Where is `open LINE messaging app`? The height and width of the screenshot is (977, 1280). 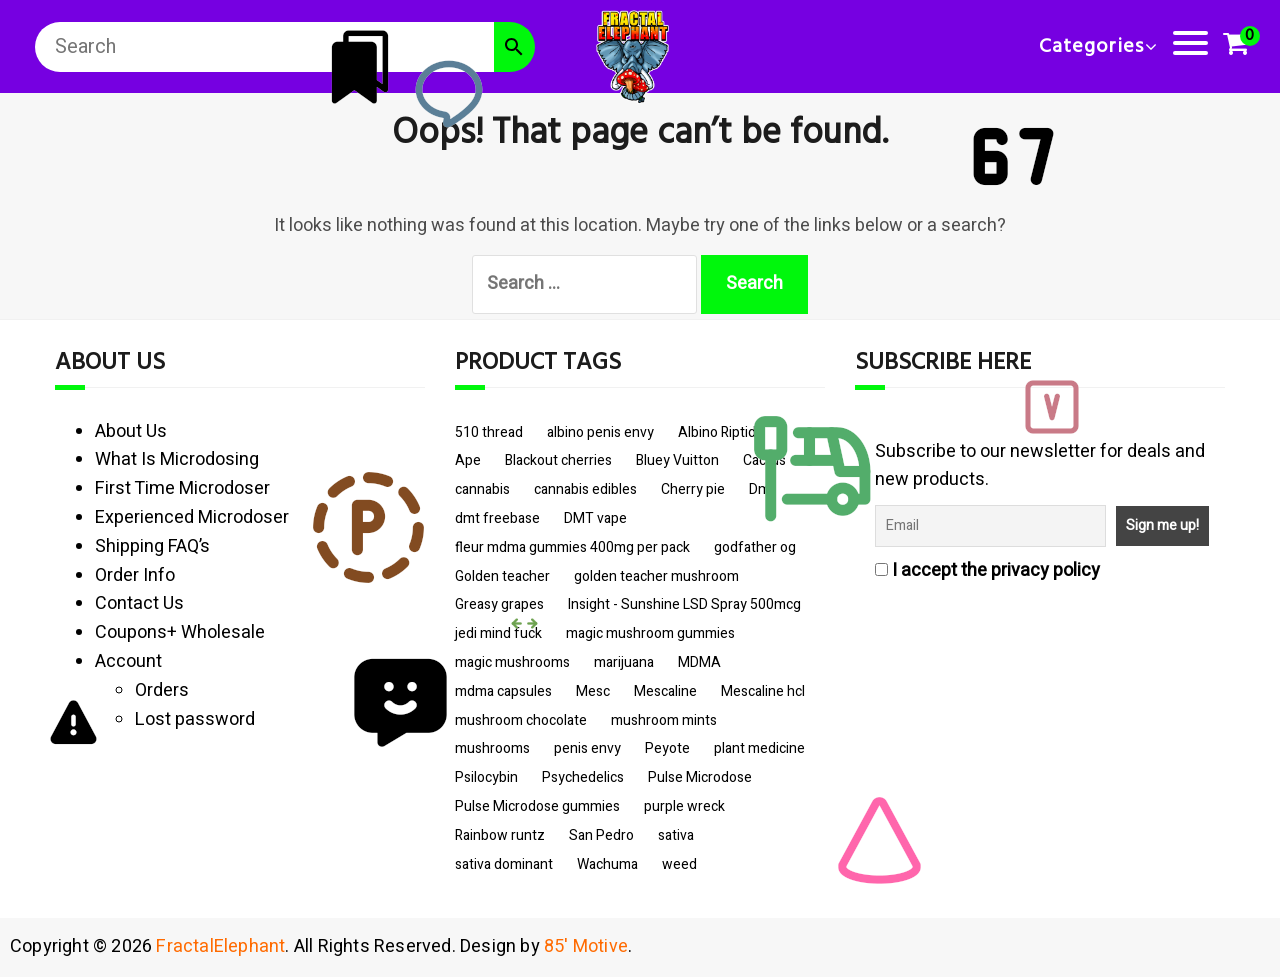
open LINE messaging app is located at coordinates (449, 94).